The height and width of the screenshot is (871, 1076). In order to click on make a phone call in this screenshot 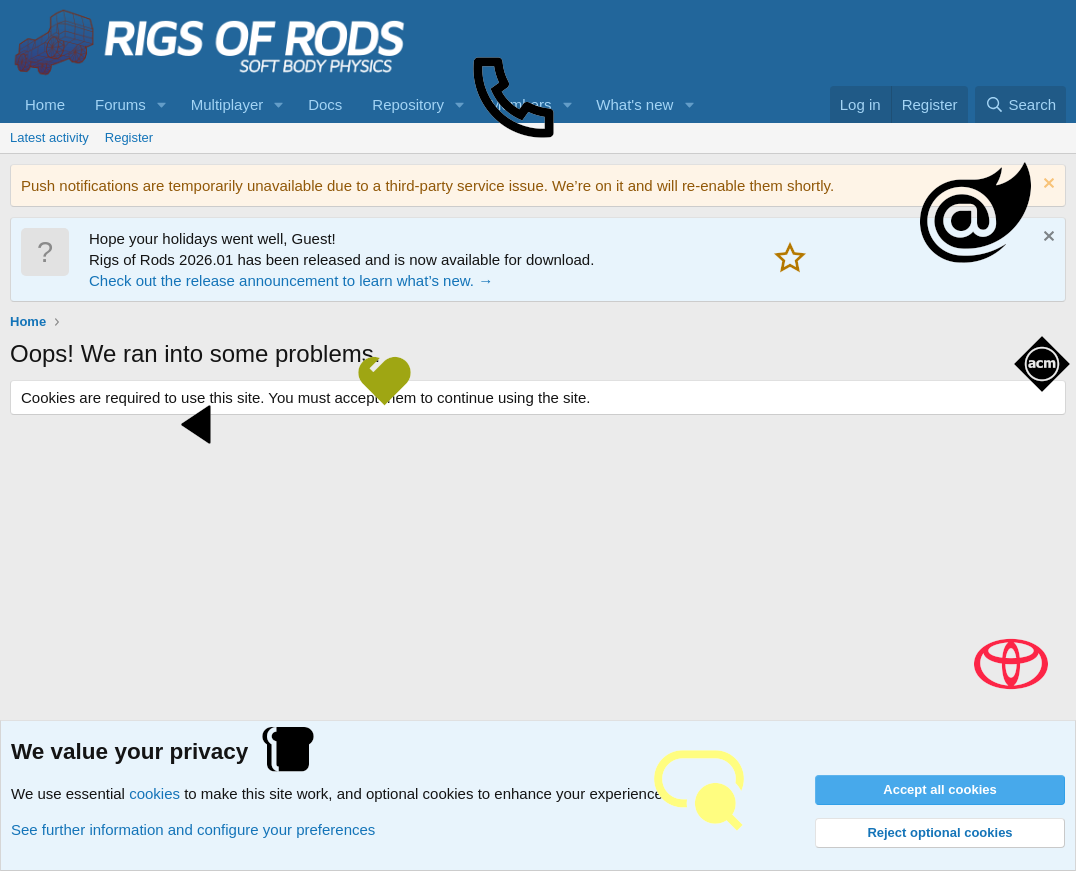, I will do `click(513, 97)`.